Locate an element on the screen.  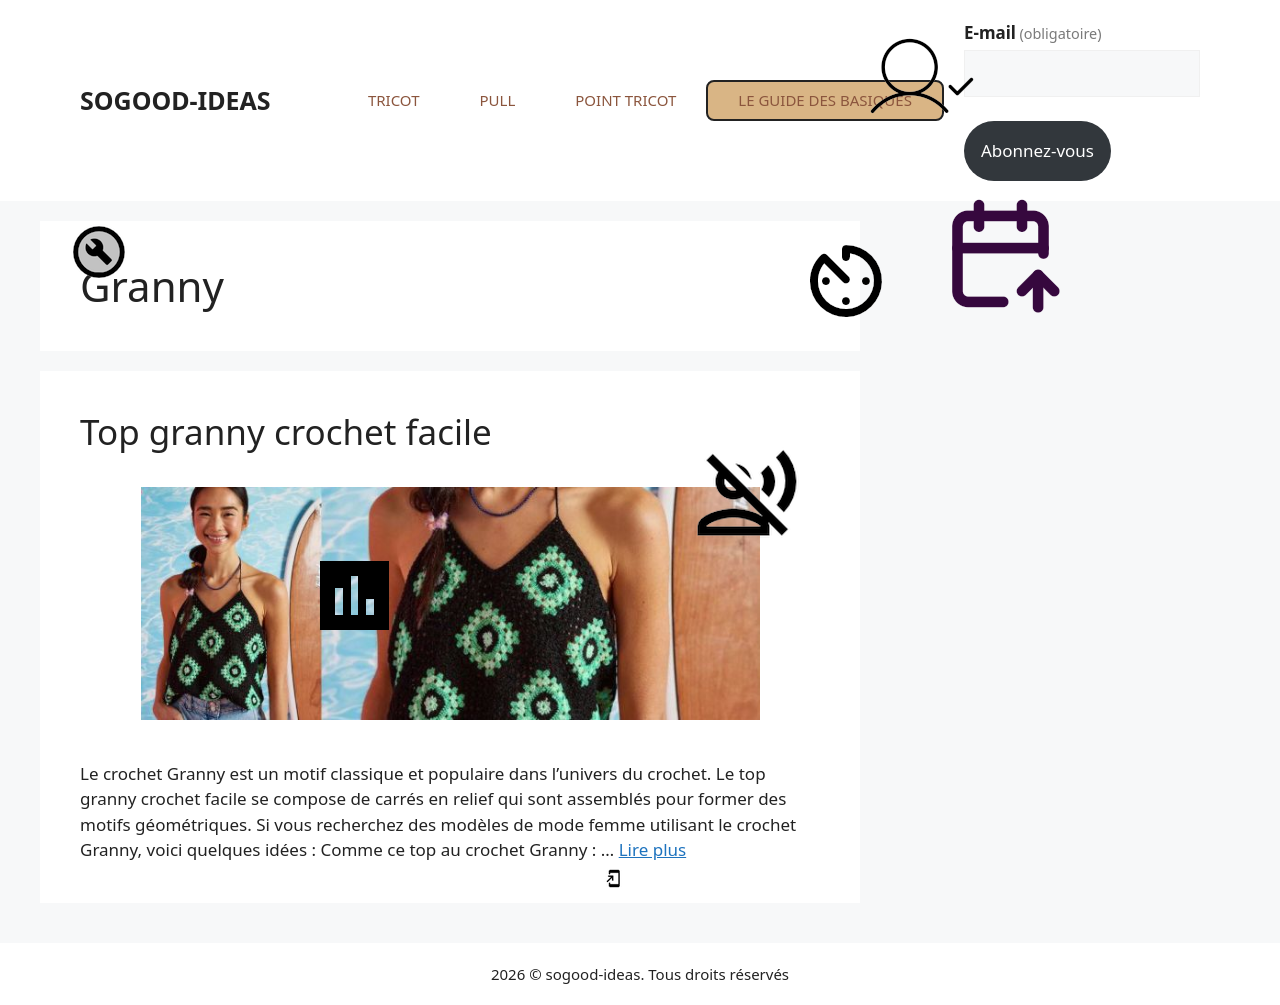
add this page to home screen is located at coordinates (613, 878).